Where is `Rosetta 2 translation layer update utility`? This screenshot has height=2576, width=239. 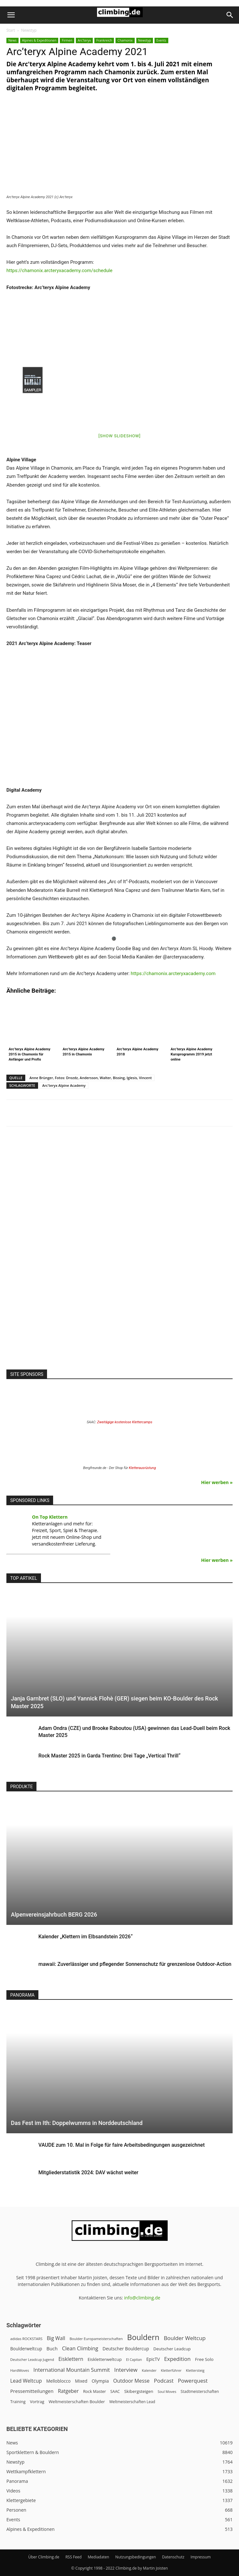
Rosetta 2 translation layer update utility is located at coordinates (114, 939).